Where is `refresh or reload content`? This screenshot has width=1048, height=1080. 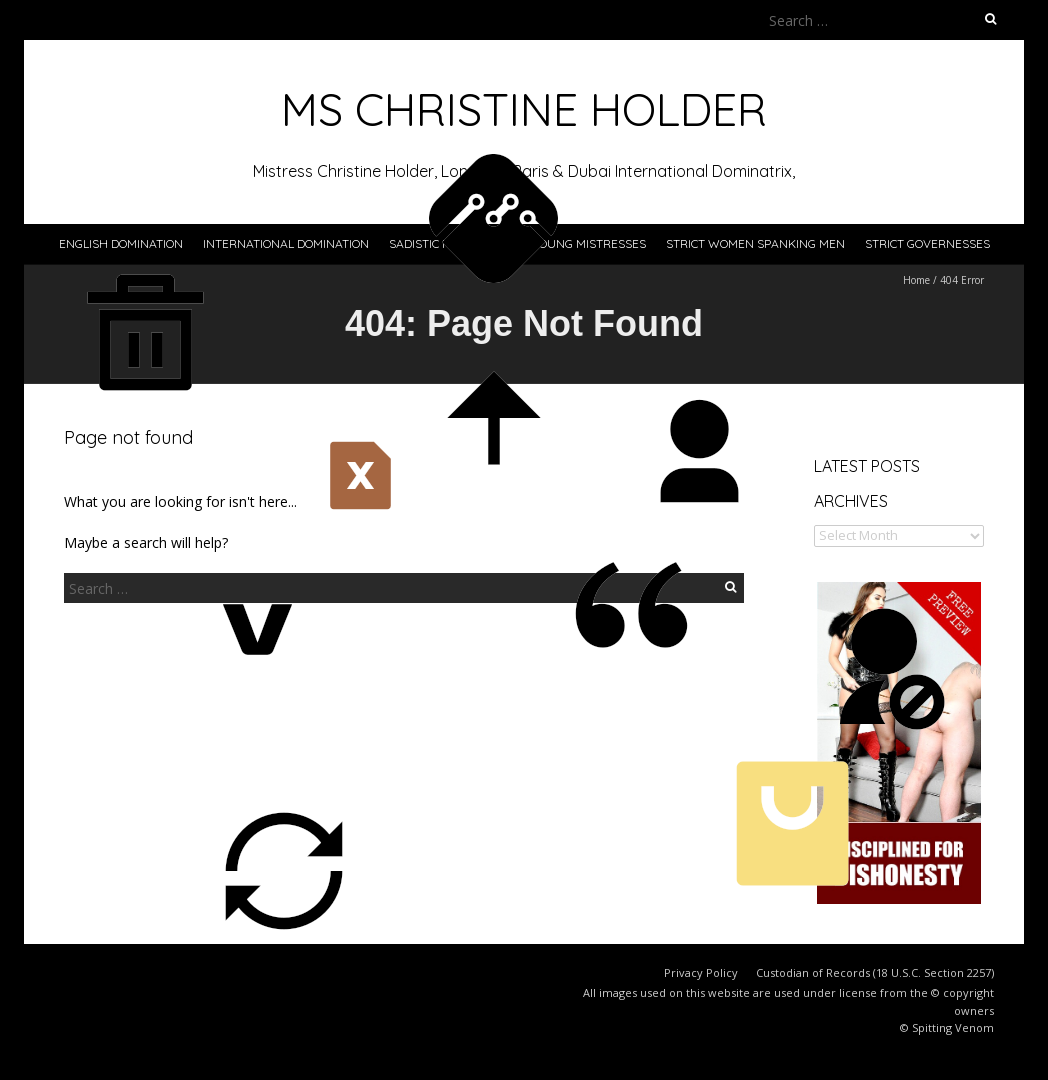 refresh or reload content is located at coordinates (284, 871).